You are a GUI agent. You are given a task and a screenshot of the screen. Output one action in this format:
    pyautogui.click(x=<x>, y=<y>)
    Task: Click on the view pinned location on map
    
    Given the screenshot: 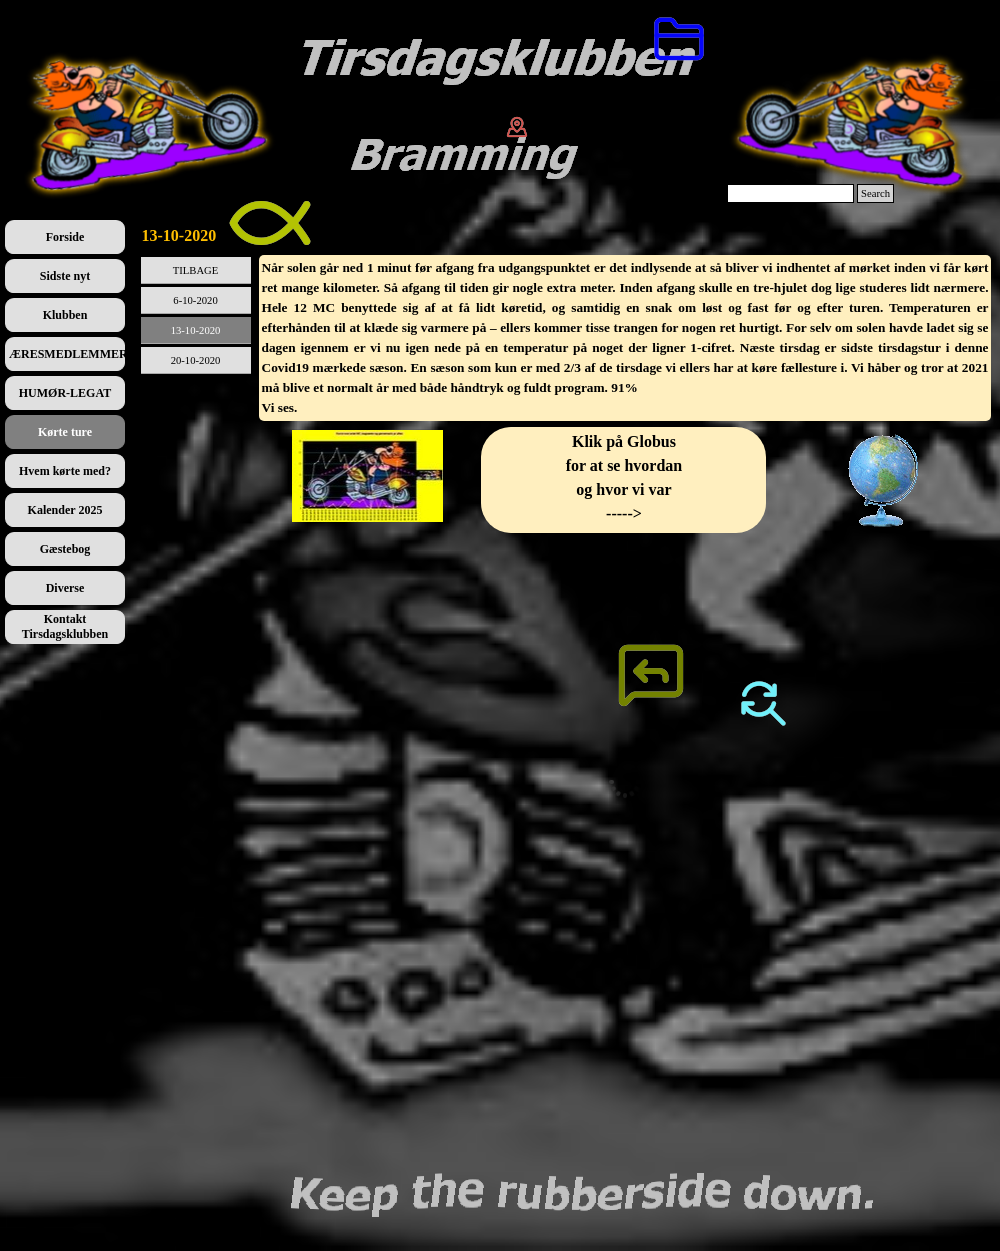 What is the action you would take?
    pyautogui.click(x=517, y=127)
    